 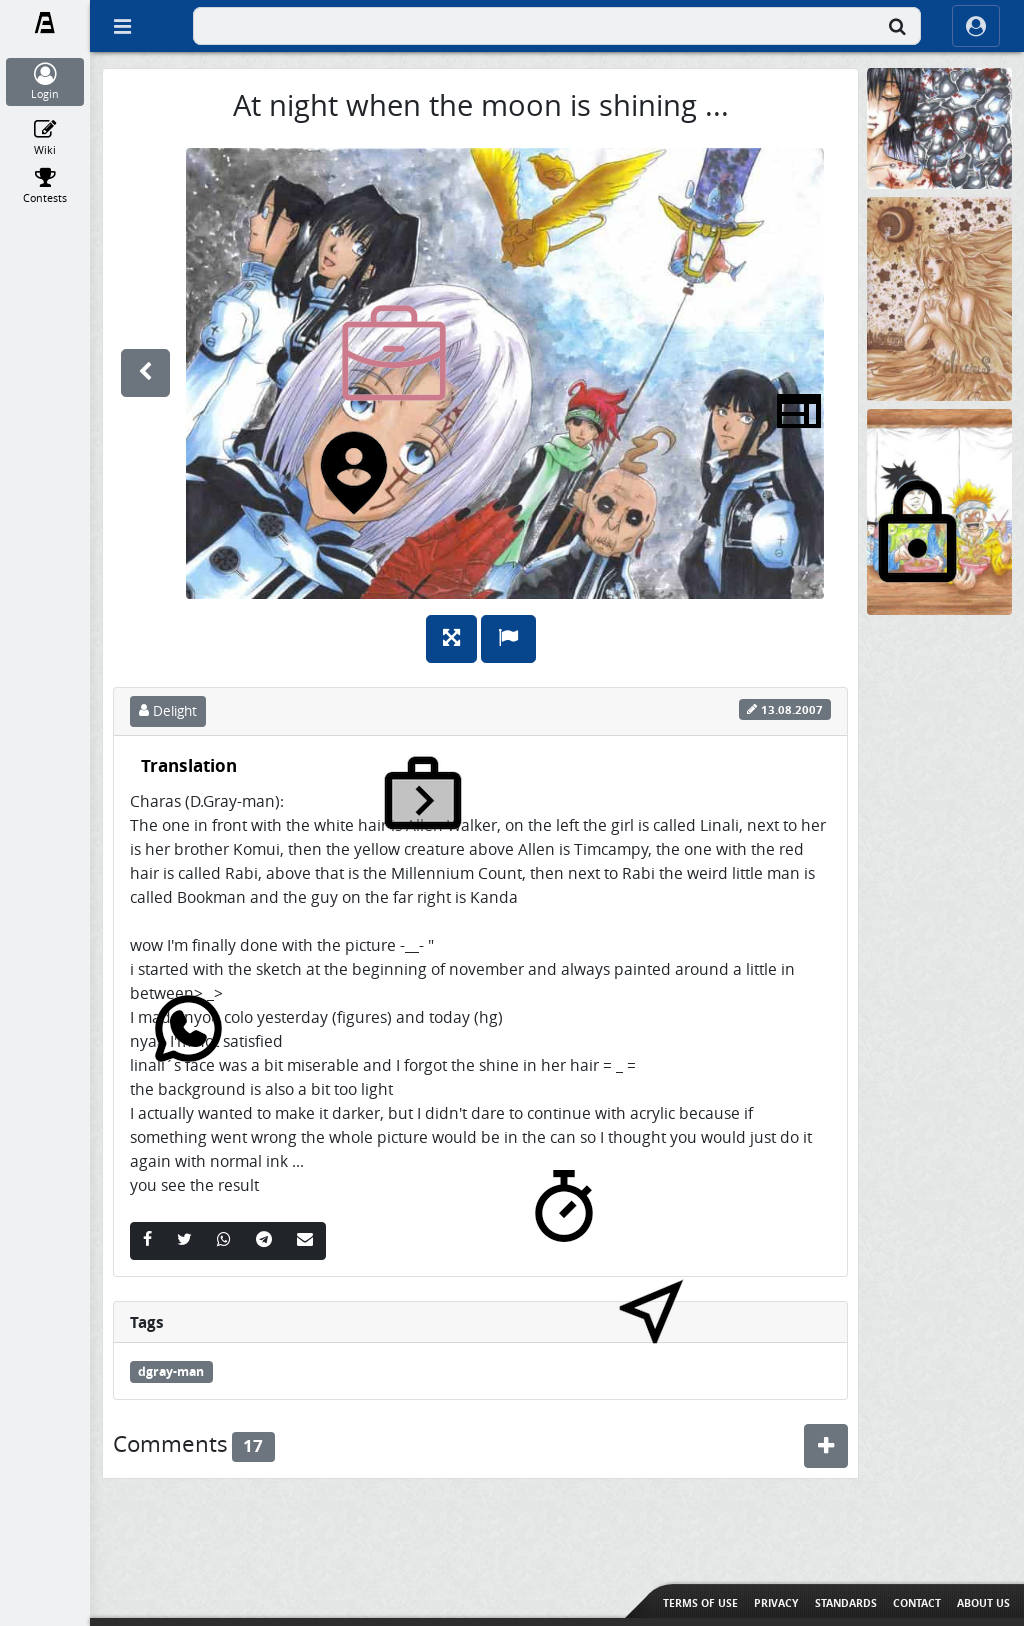 What do you see at coordinates (354, 473) in the screenshot?
I see `view a person's location on the map` at bounding box center [354, 473].